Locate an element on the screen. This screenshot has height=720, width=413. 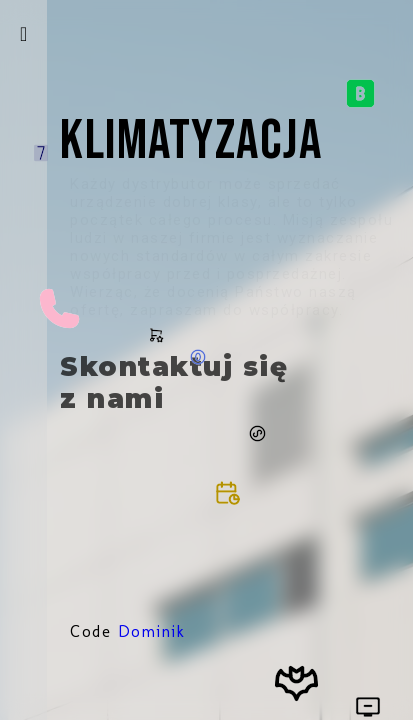
view calendar analytics and statistics is located at coordinates (227, 492).